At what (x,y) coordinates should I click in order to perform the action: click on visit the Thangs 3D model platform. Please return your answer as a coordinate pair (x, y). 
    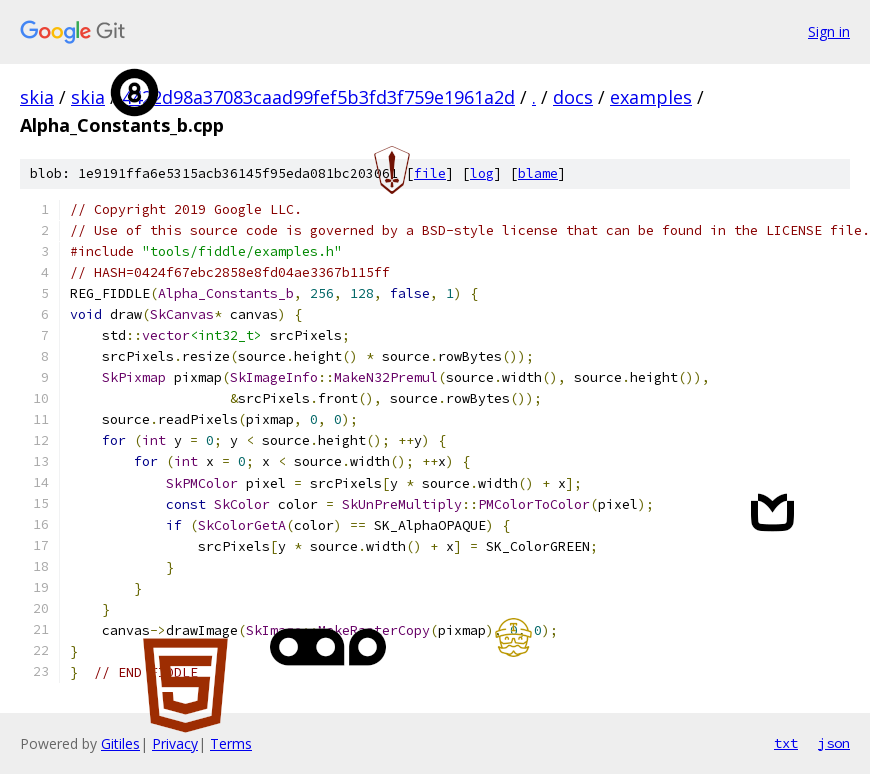
    Looking at the image, I should click on (328, 647).